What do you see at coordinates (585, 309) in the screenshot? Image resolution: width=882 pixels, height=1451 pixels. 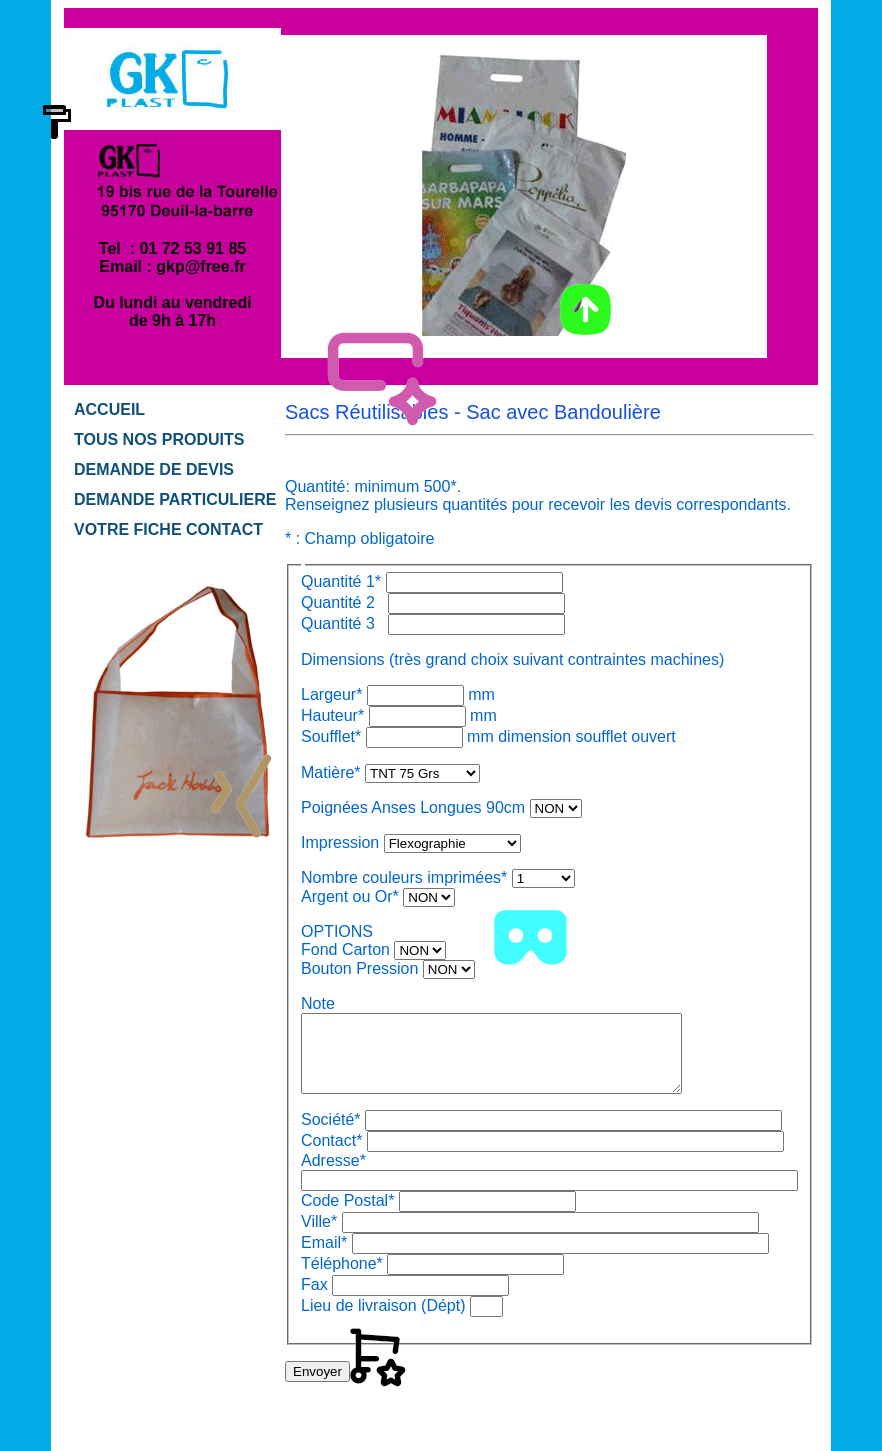 I see `upload a file or document` at bounding box center [585, 309].